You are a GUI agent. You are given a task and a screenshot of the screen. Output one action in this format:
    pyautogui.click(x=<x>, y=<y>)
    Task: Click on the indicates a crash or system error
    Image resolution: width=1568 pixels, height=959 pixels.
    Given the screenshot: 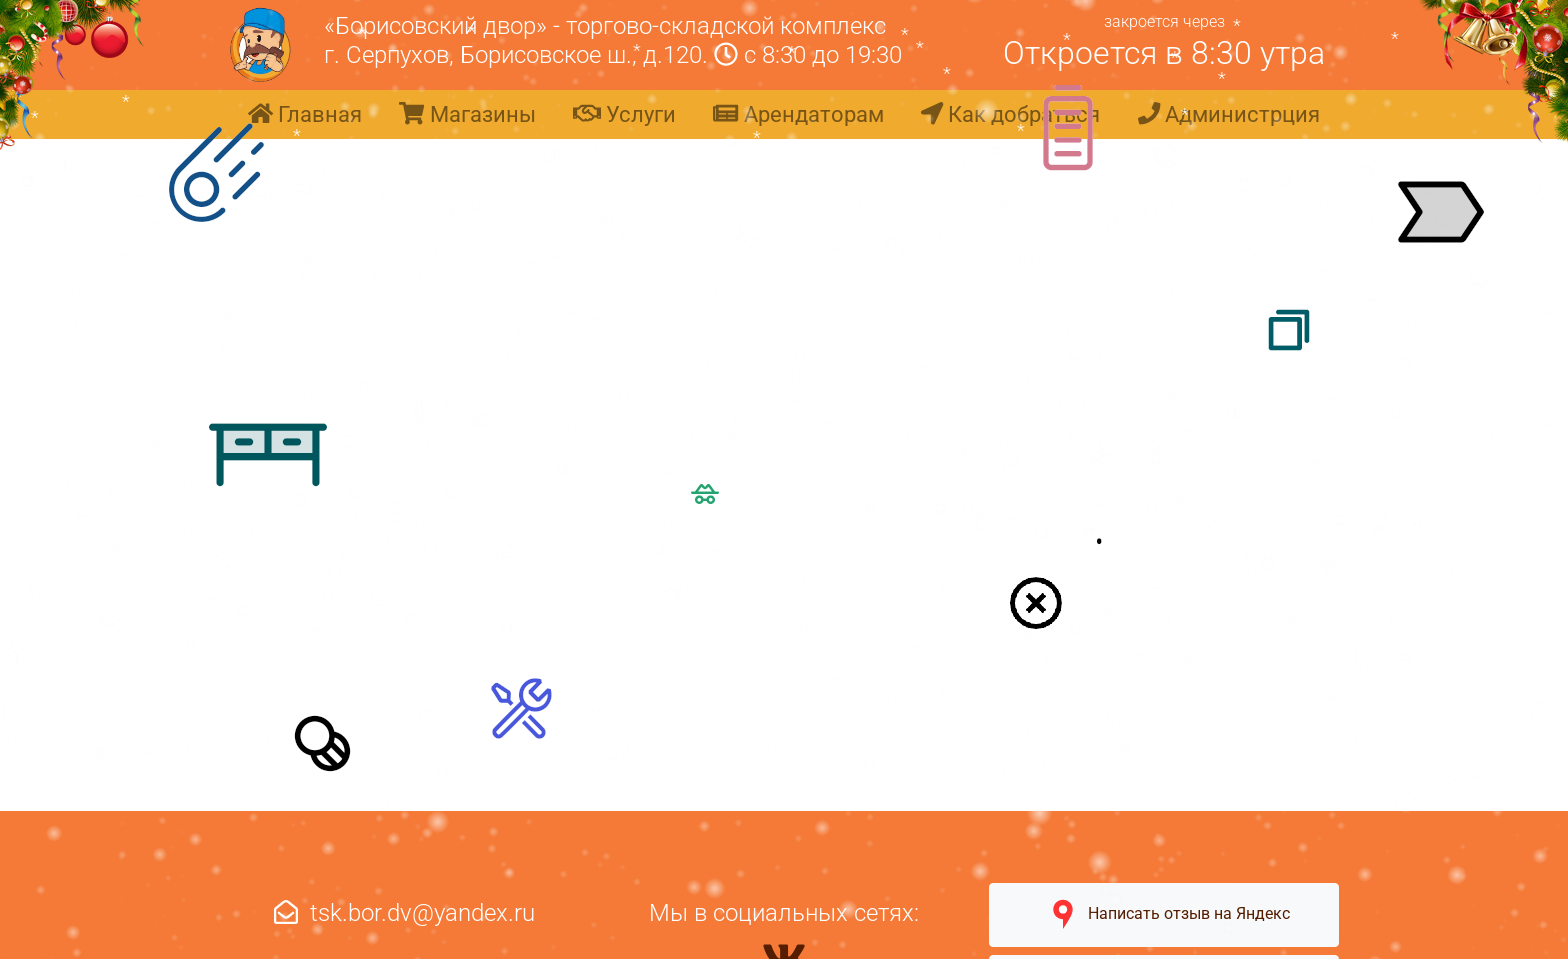 What is the action you would take?
    pyautogui.click(x=216, y=174)
    